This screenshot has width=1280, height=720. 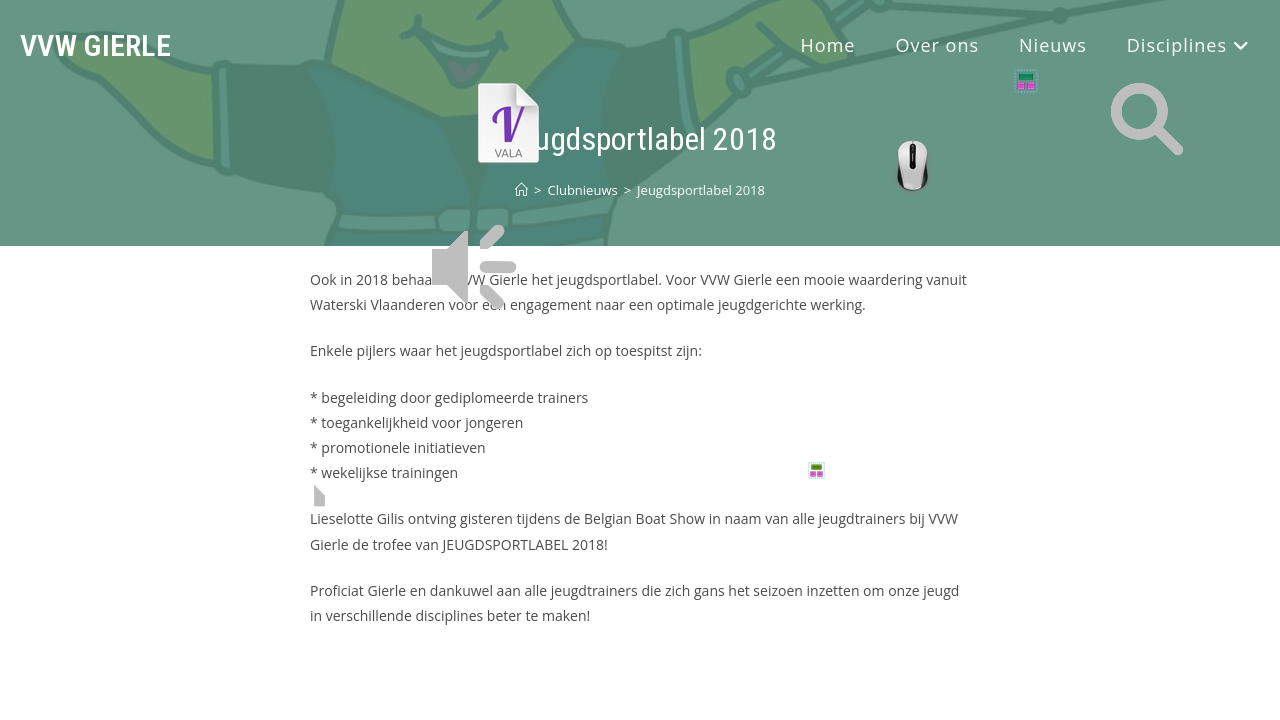 I want to click on vala source code file, so click(x=508, y=124).